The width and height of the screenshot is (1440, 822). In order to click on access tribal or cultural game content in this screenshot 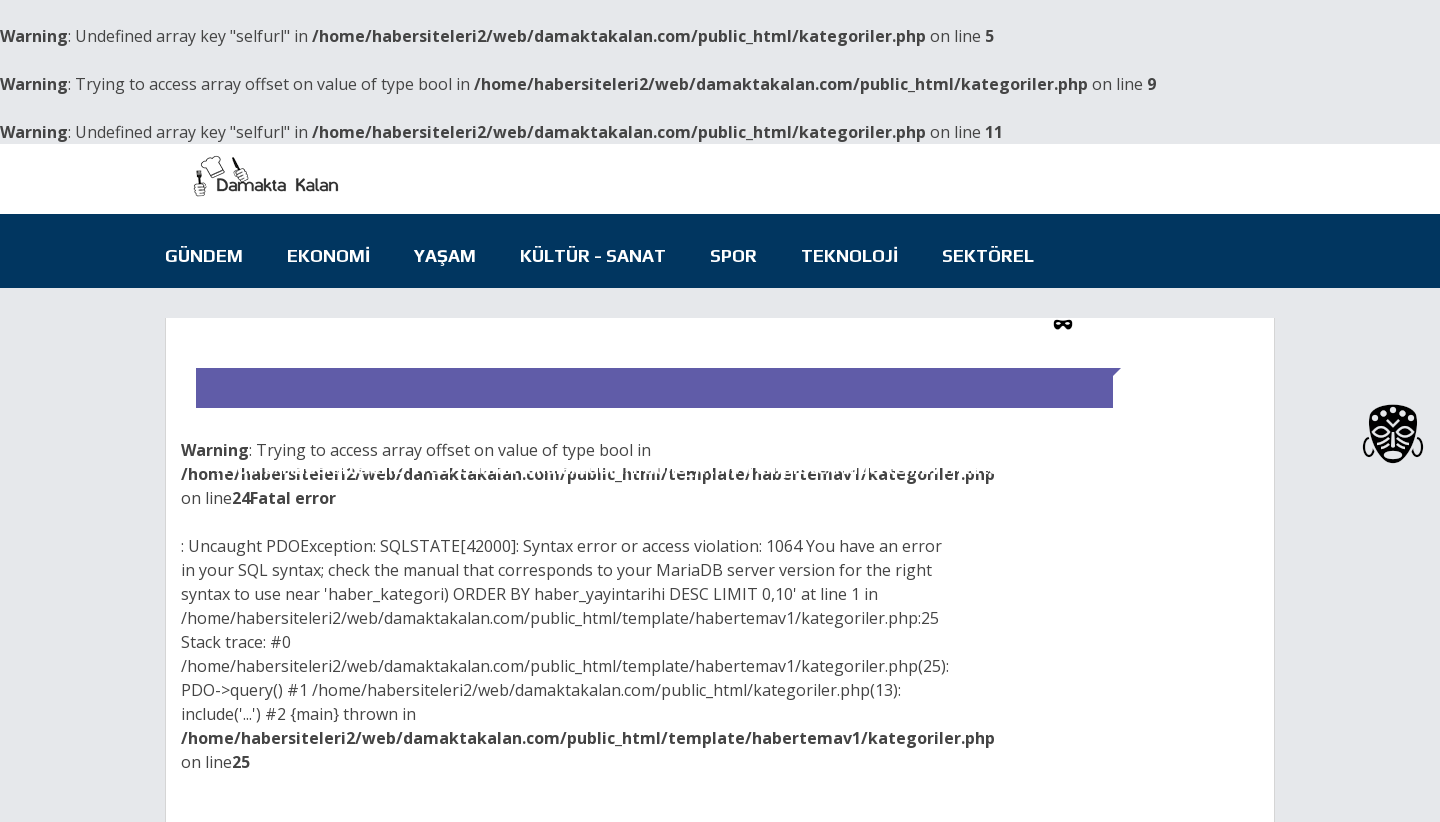, I will do `click(1393, 434)`.